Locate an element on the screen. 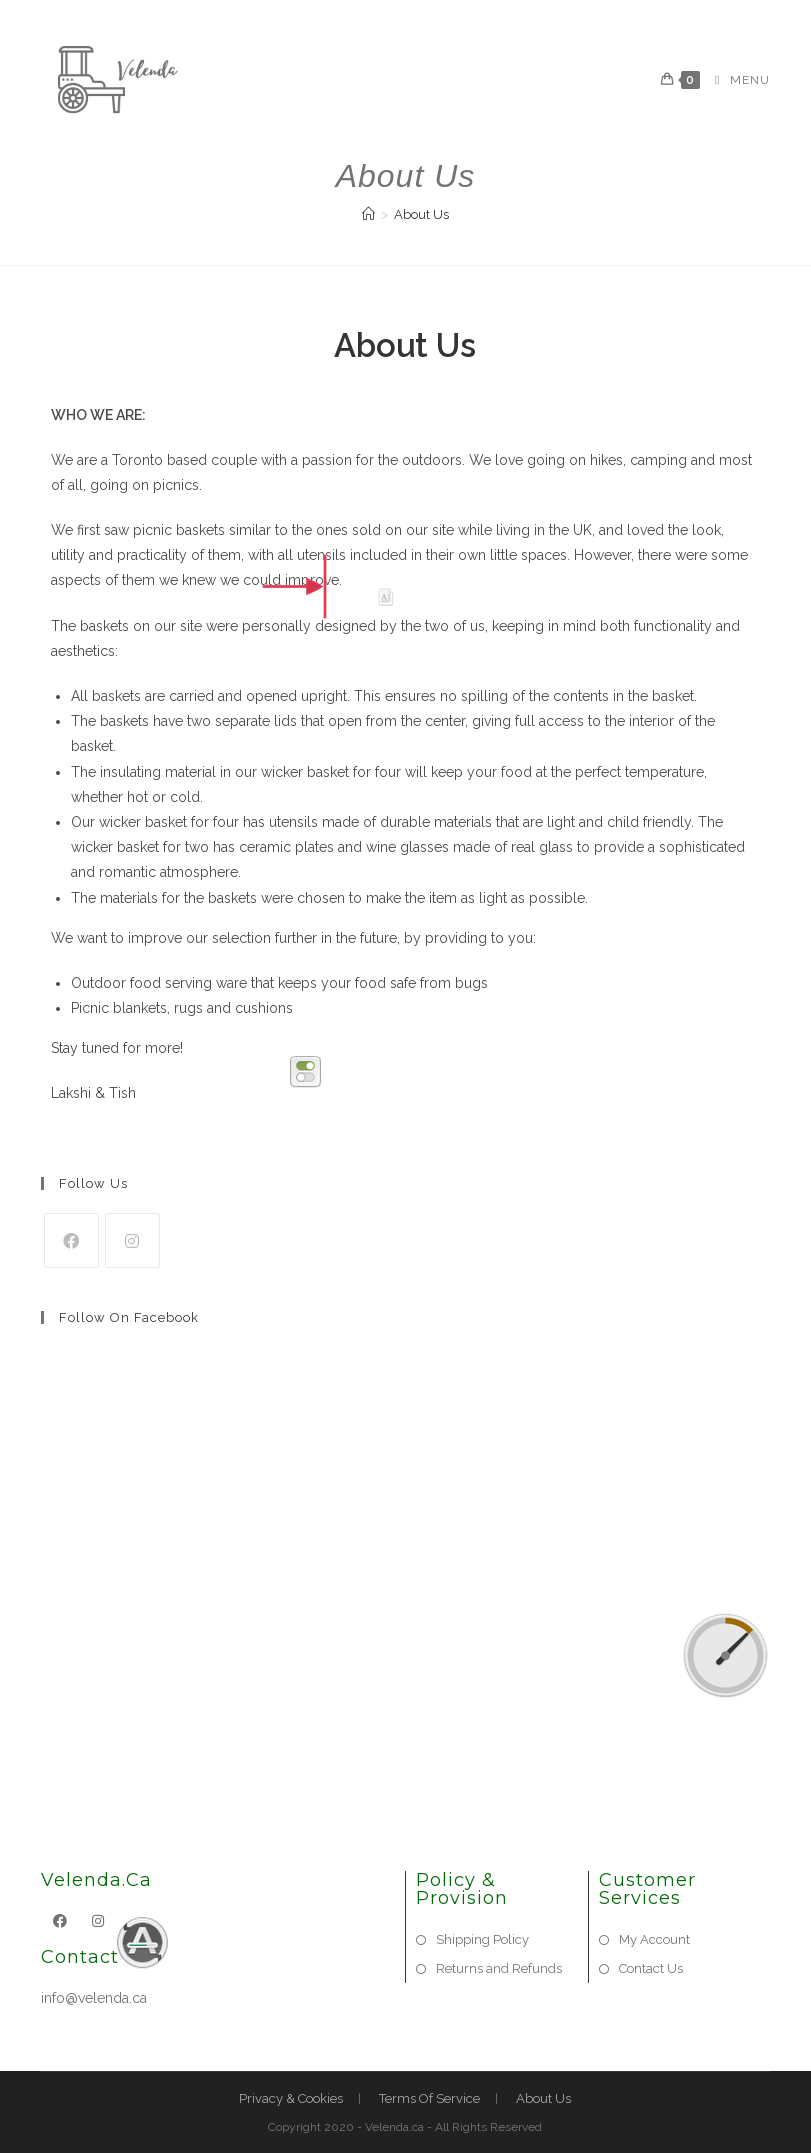 The image size is (811, 2153). open the software update manager is located at coordinates (142, 1942).